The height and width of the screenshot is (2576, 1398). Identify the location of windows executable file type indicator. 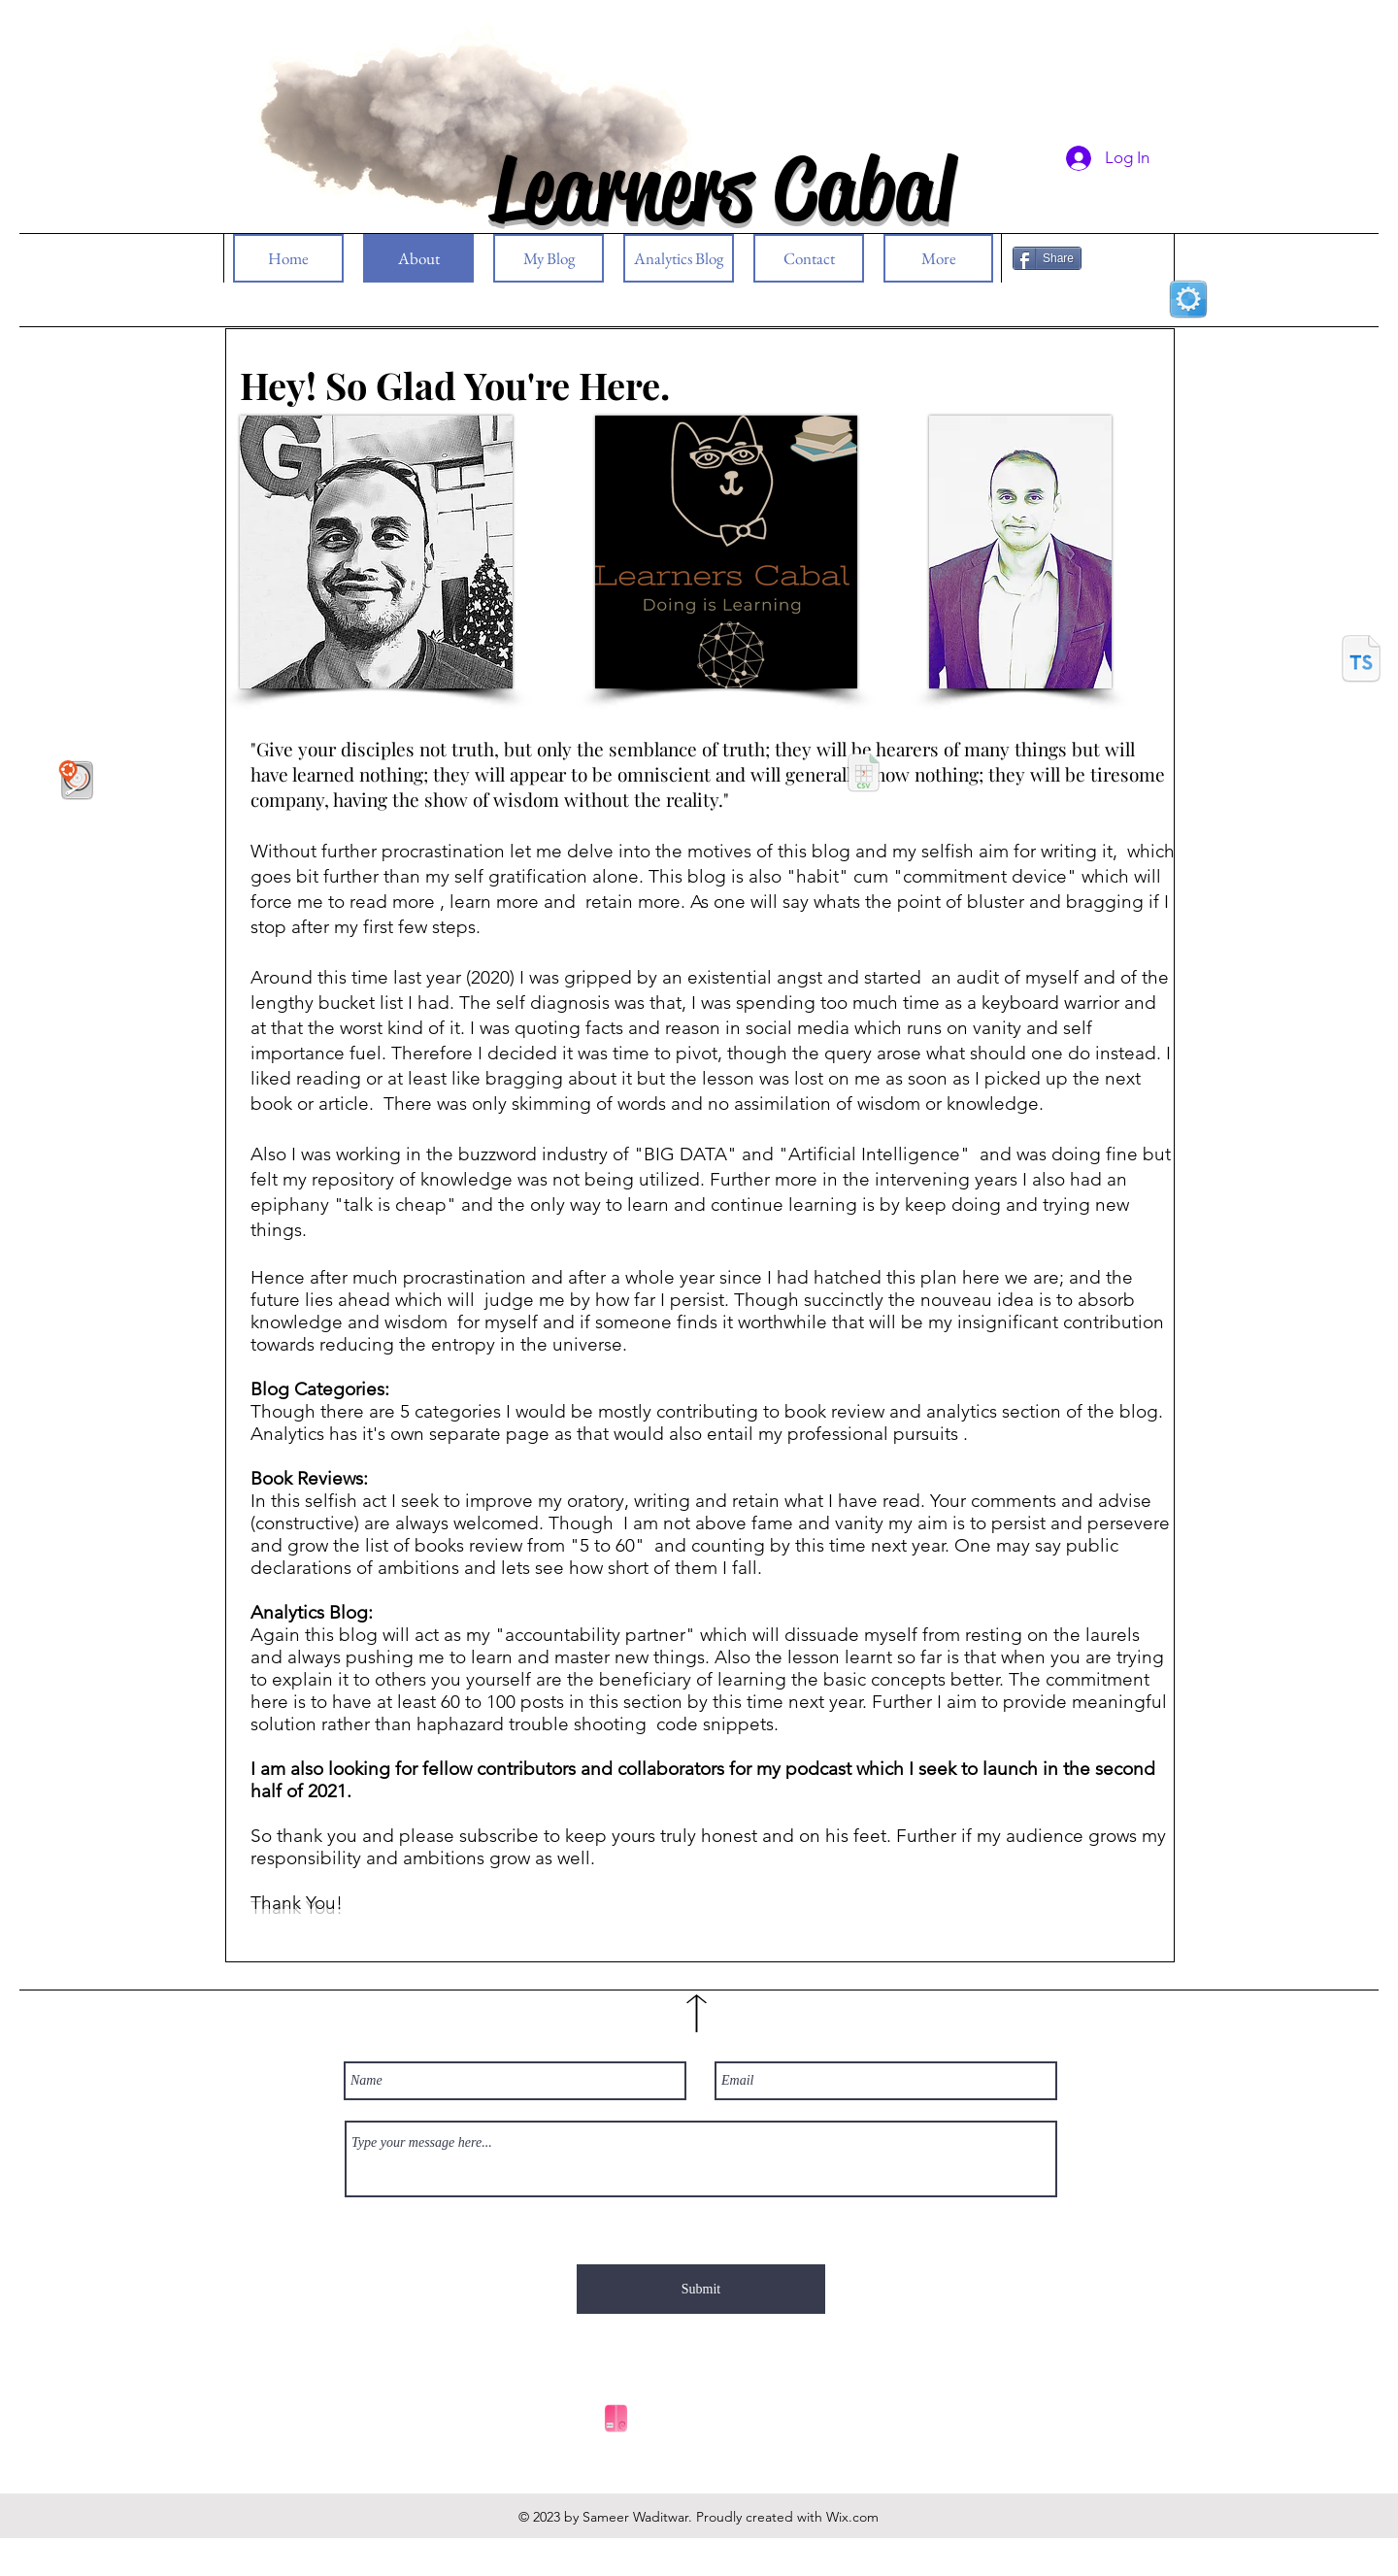
(1188, 299).